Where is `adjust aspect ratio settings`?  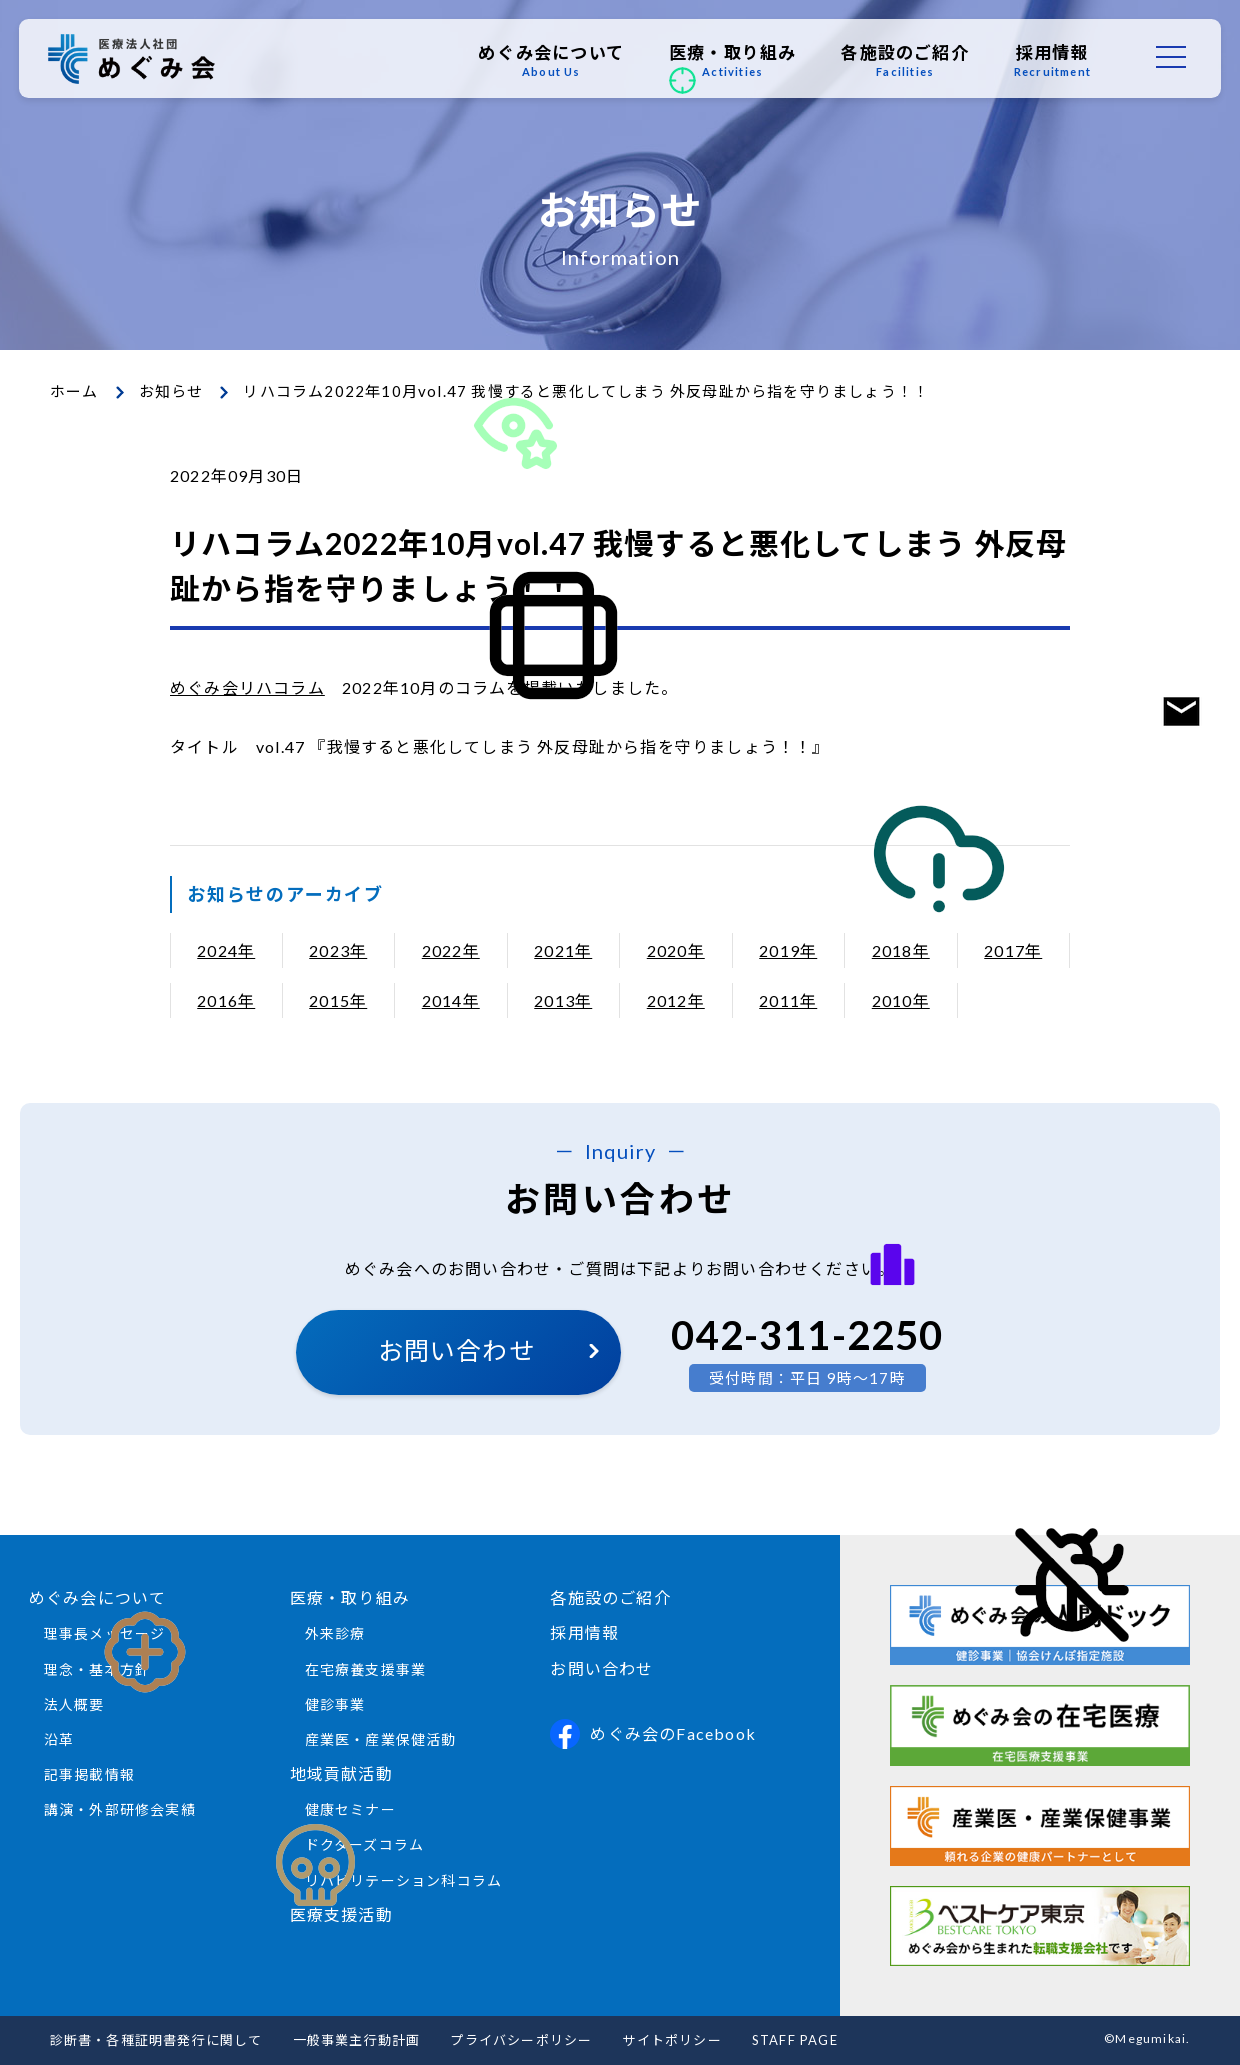 adjust aspect ratio settings is located at coordinates (553, 635).